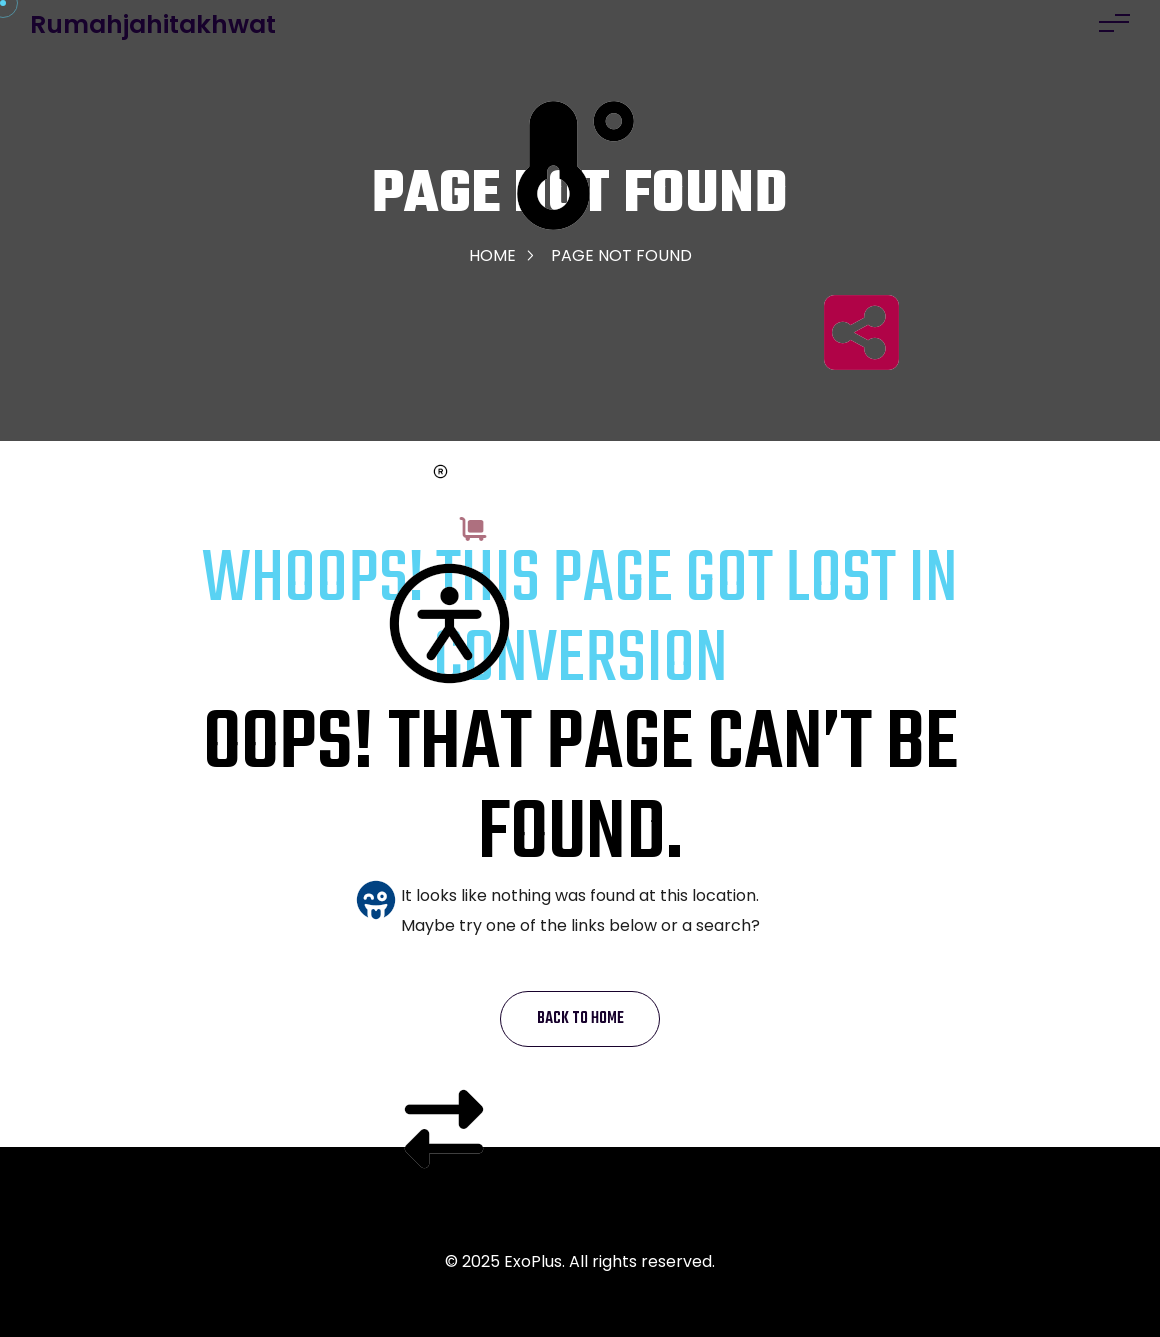 This screenshot has width=1160, height=1337. Describe the element at coordinates (444, 1129) in the screenshot. I see `swap or exchange items` at that location.